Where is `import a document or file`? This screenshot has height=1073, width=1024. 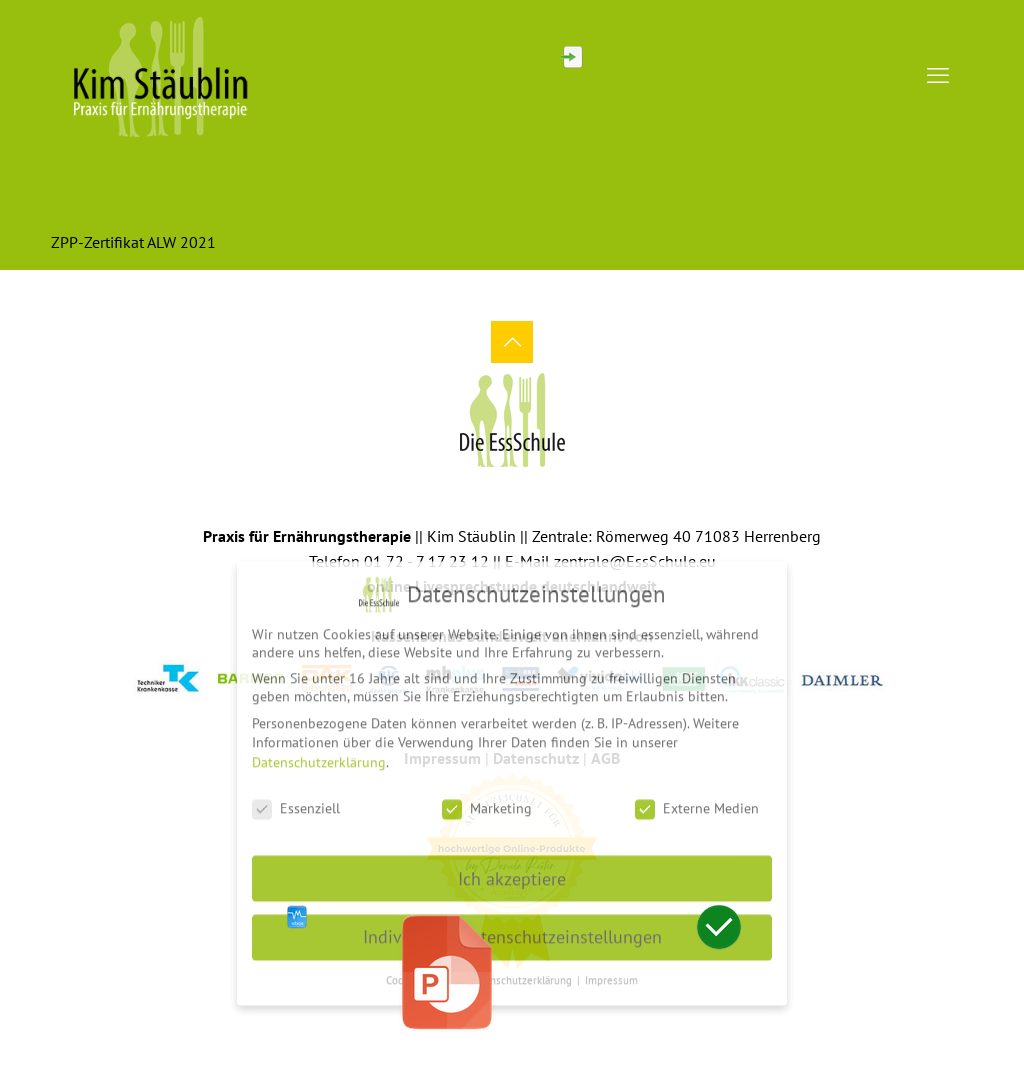
import a document or file is located at coordinates (573, 57).